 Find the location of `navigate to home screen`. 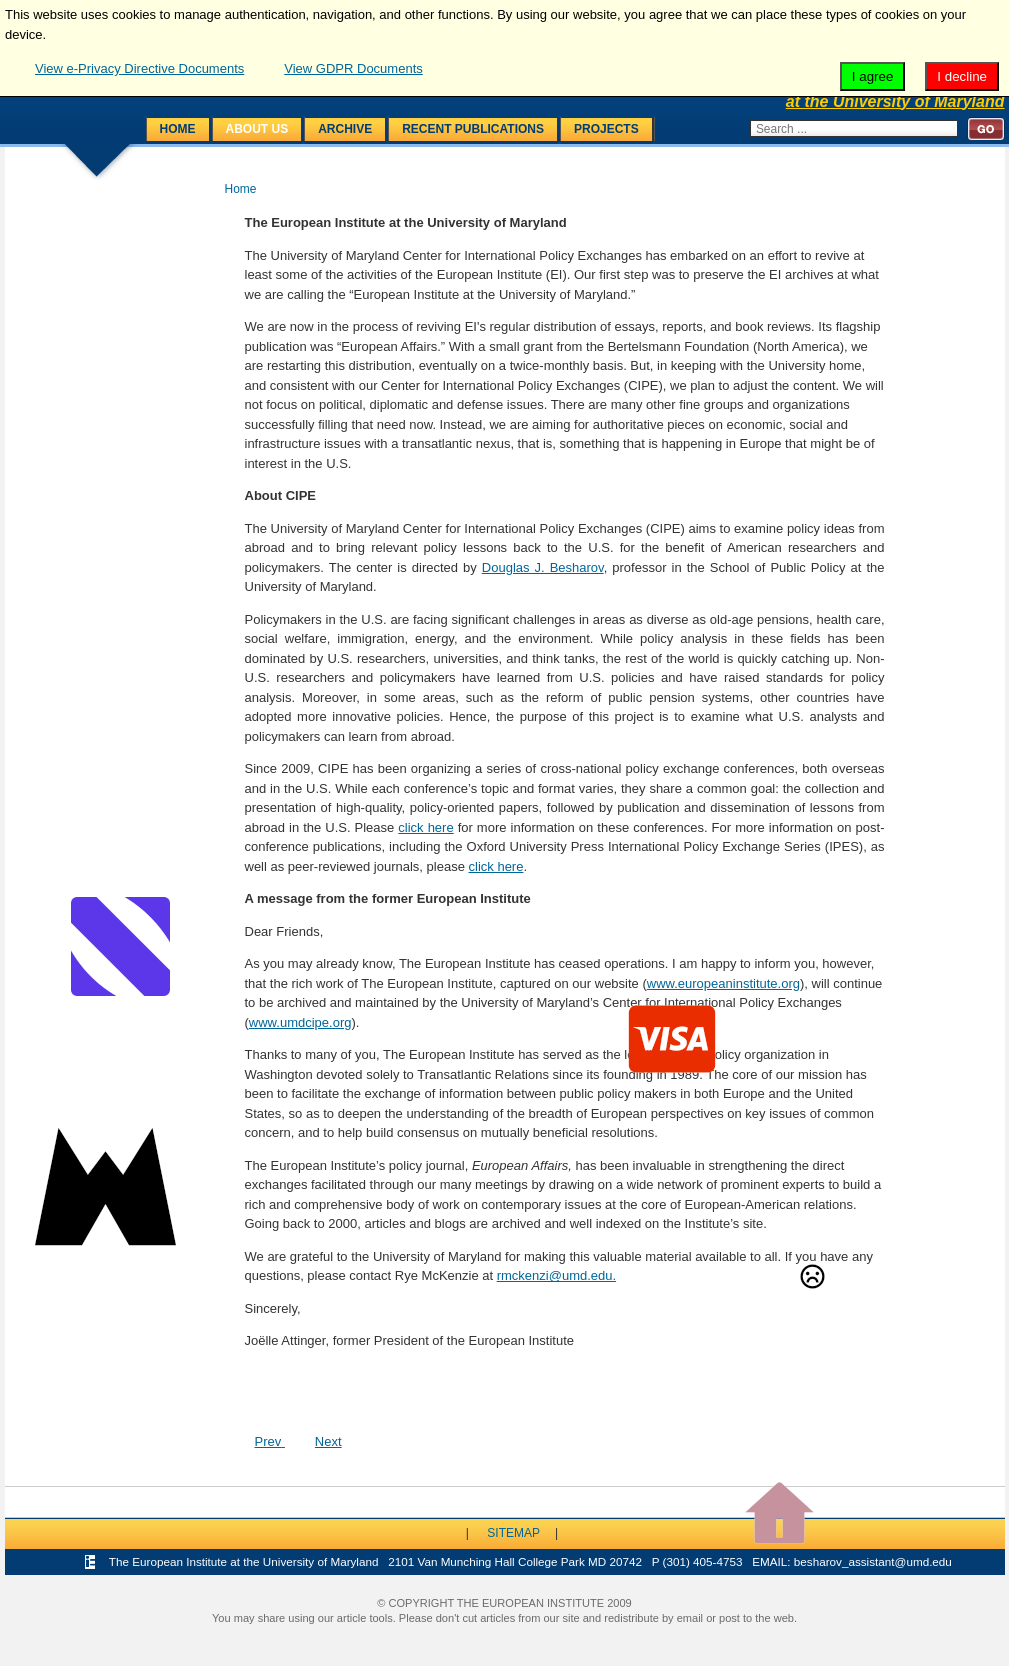

navigate to home screen is located at coordinates (779, 1515).